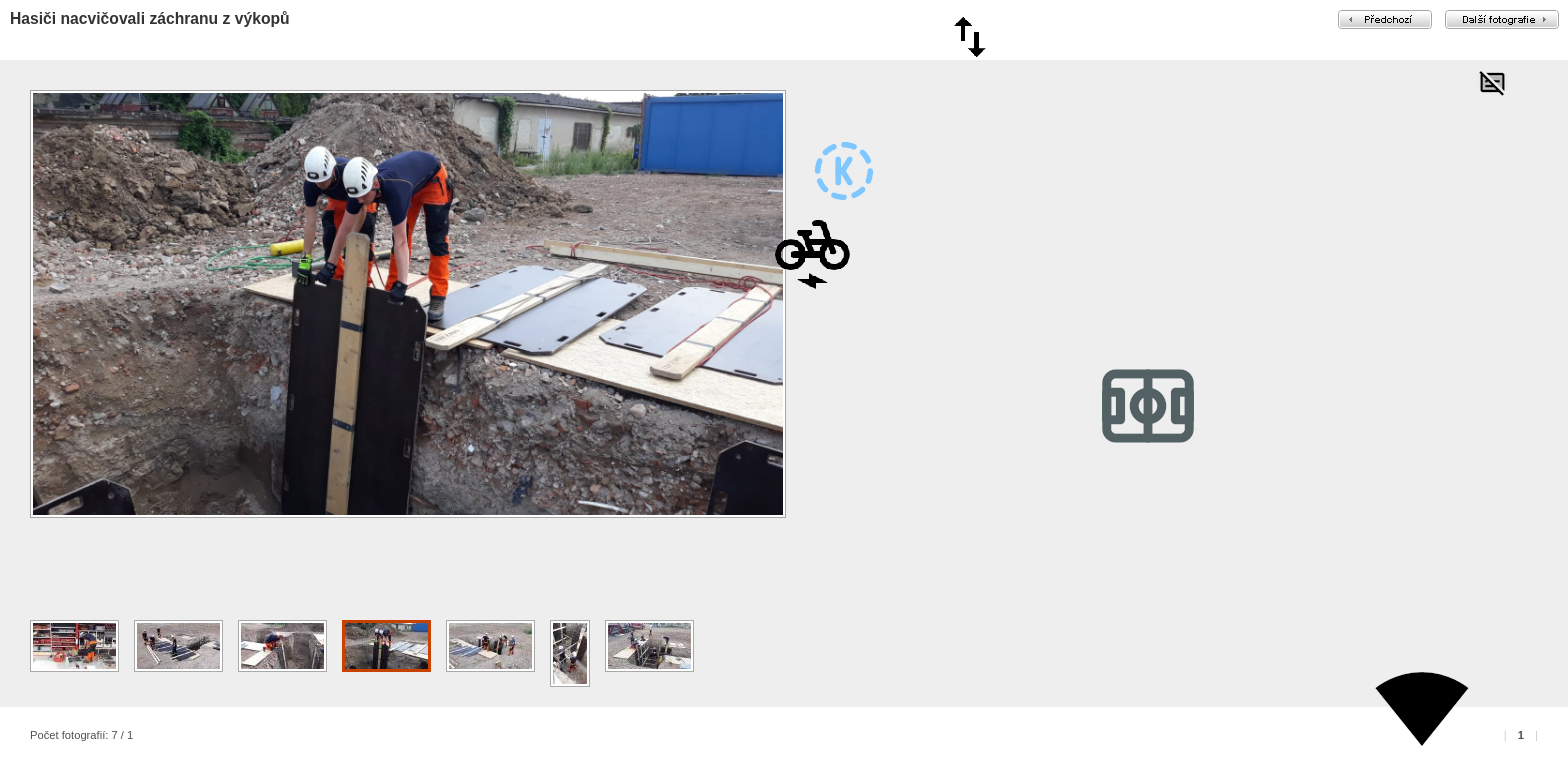 Image resolution: width=1568 pixels, height=771 pixels. I want to click on turn off subtitles or closed captions, so click(1492, 82).